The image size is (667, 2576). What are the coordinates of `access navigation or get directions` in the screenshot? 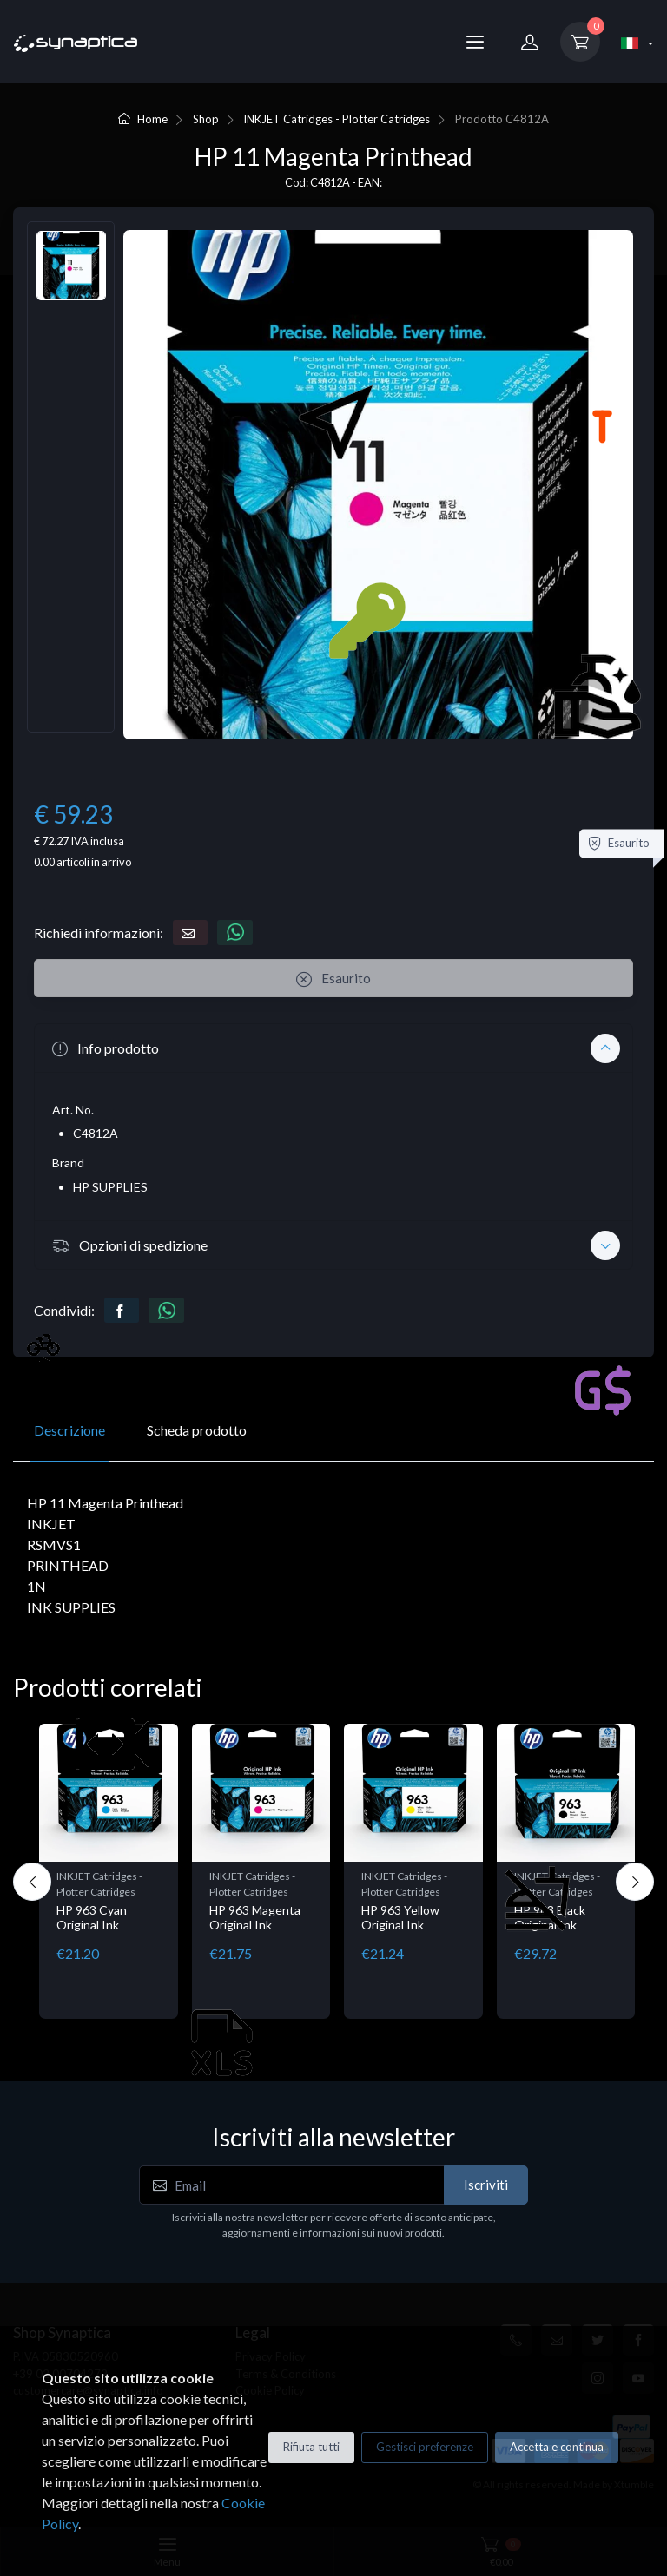 It's located at (336, 422).